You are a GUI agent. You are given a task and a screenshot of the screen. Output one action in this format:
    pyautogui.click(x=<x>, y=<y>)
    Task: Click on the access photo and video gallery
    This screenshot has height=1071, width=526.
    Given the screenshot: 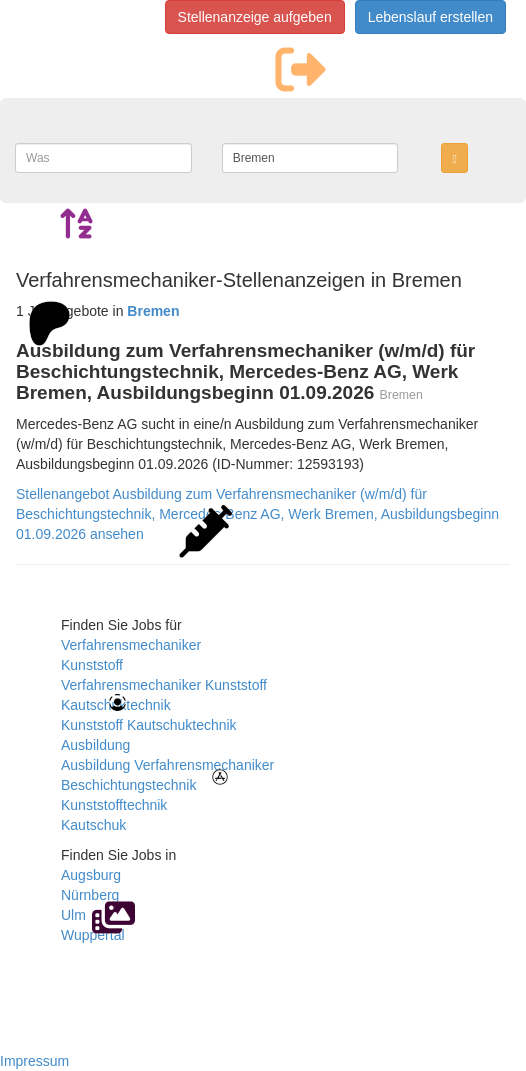 What is the action you would take?
    pyautogui.click(x=113, y=918)
    